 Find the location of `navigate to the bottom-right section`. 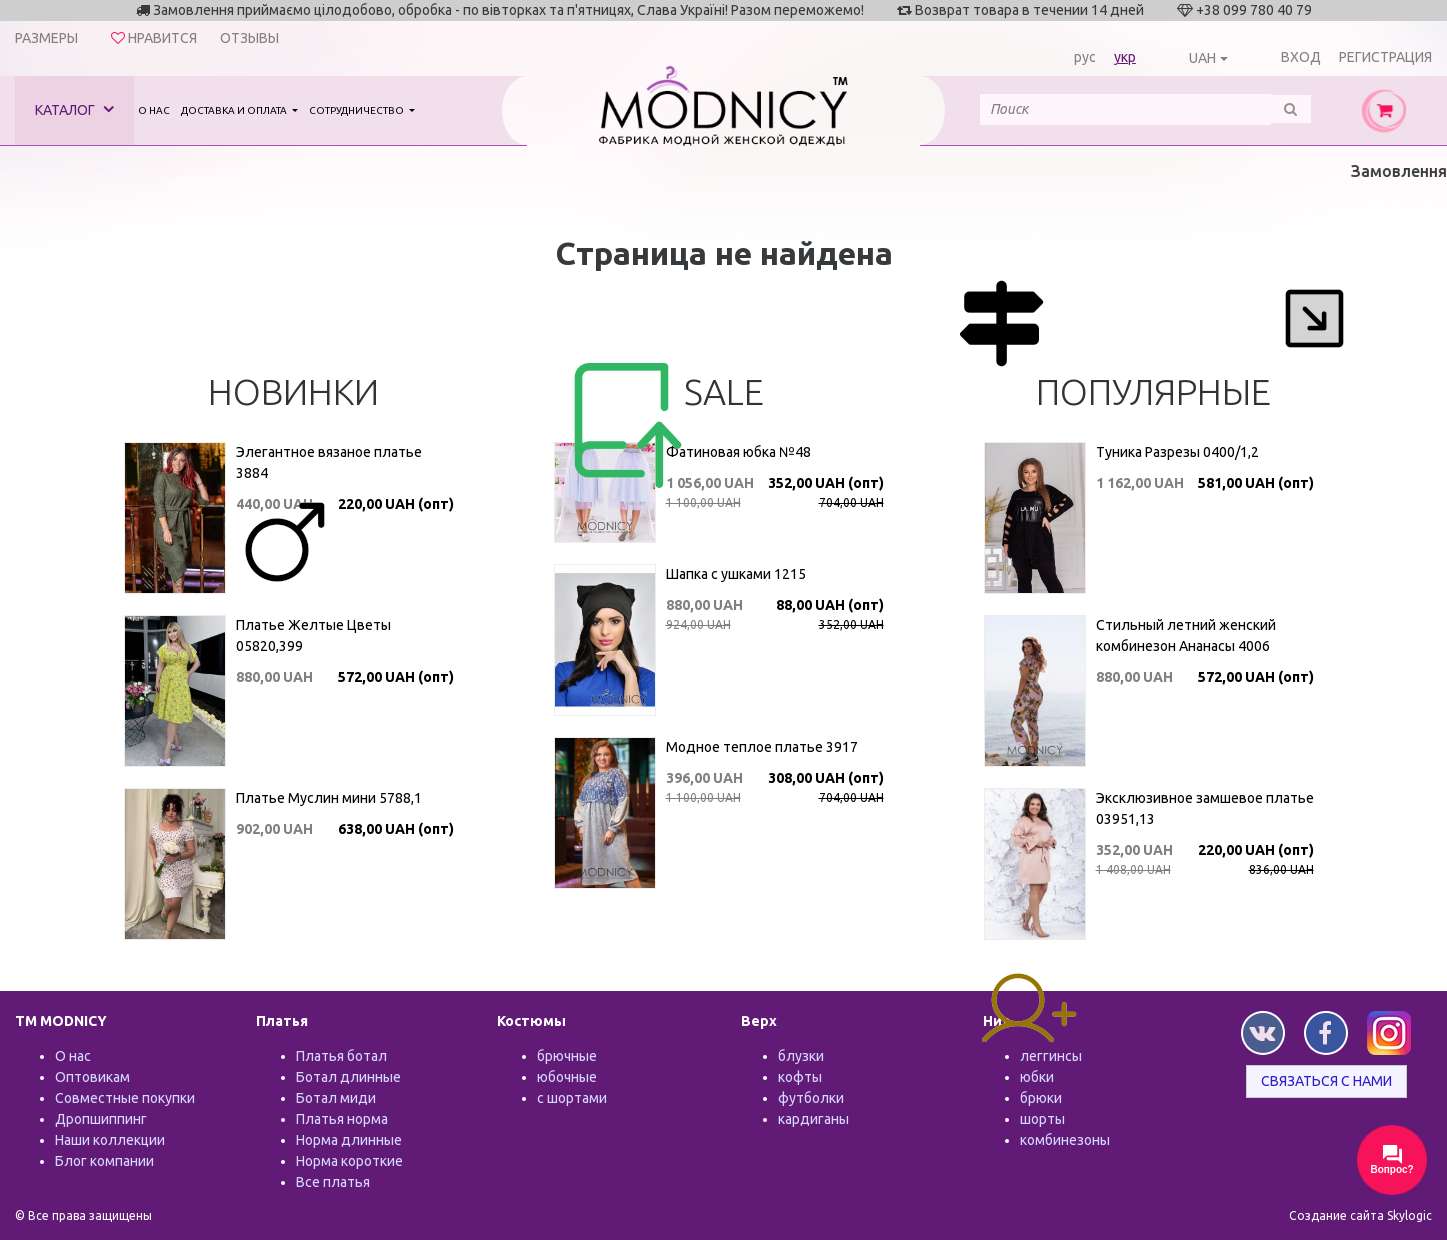

navigate to the bottom-right section is located at coordinates (1314, 318).